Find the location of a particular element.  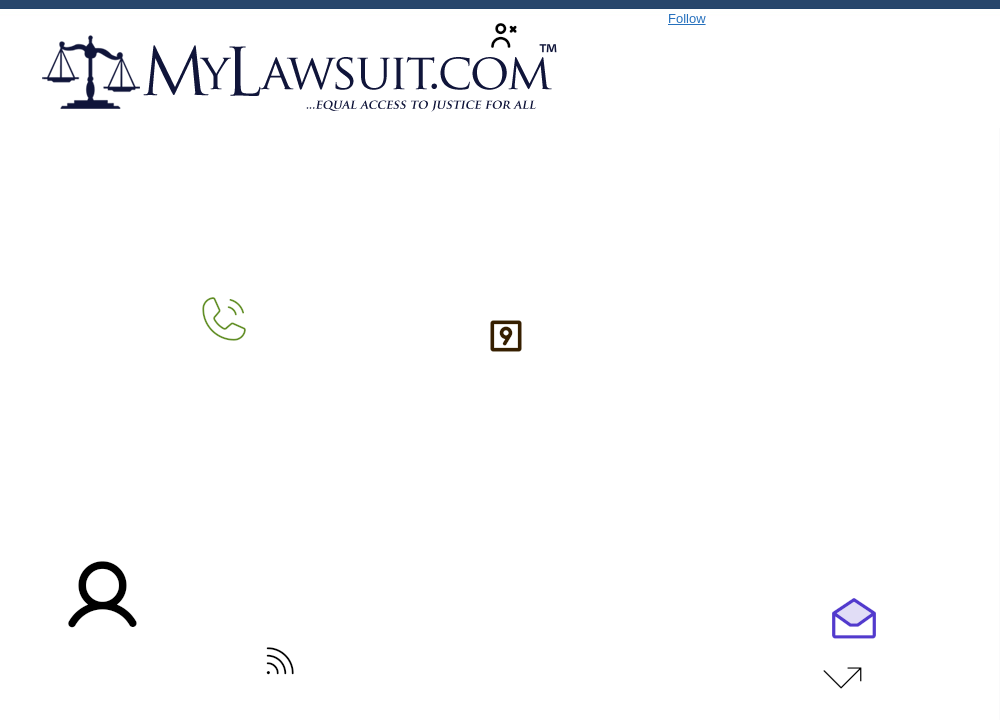

view open or read mail is located at coordinates (854, 620).